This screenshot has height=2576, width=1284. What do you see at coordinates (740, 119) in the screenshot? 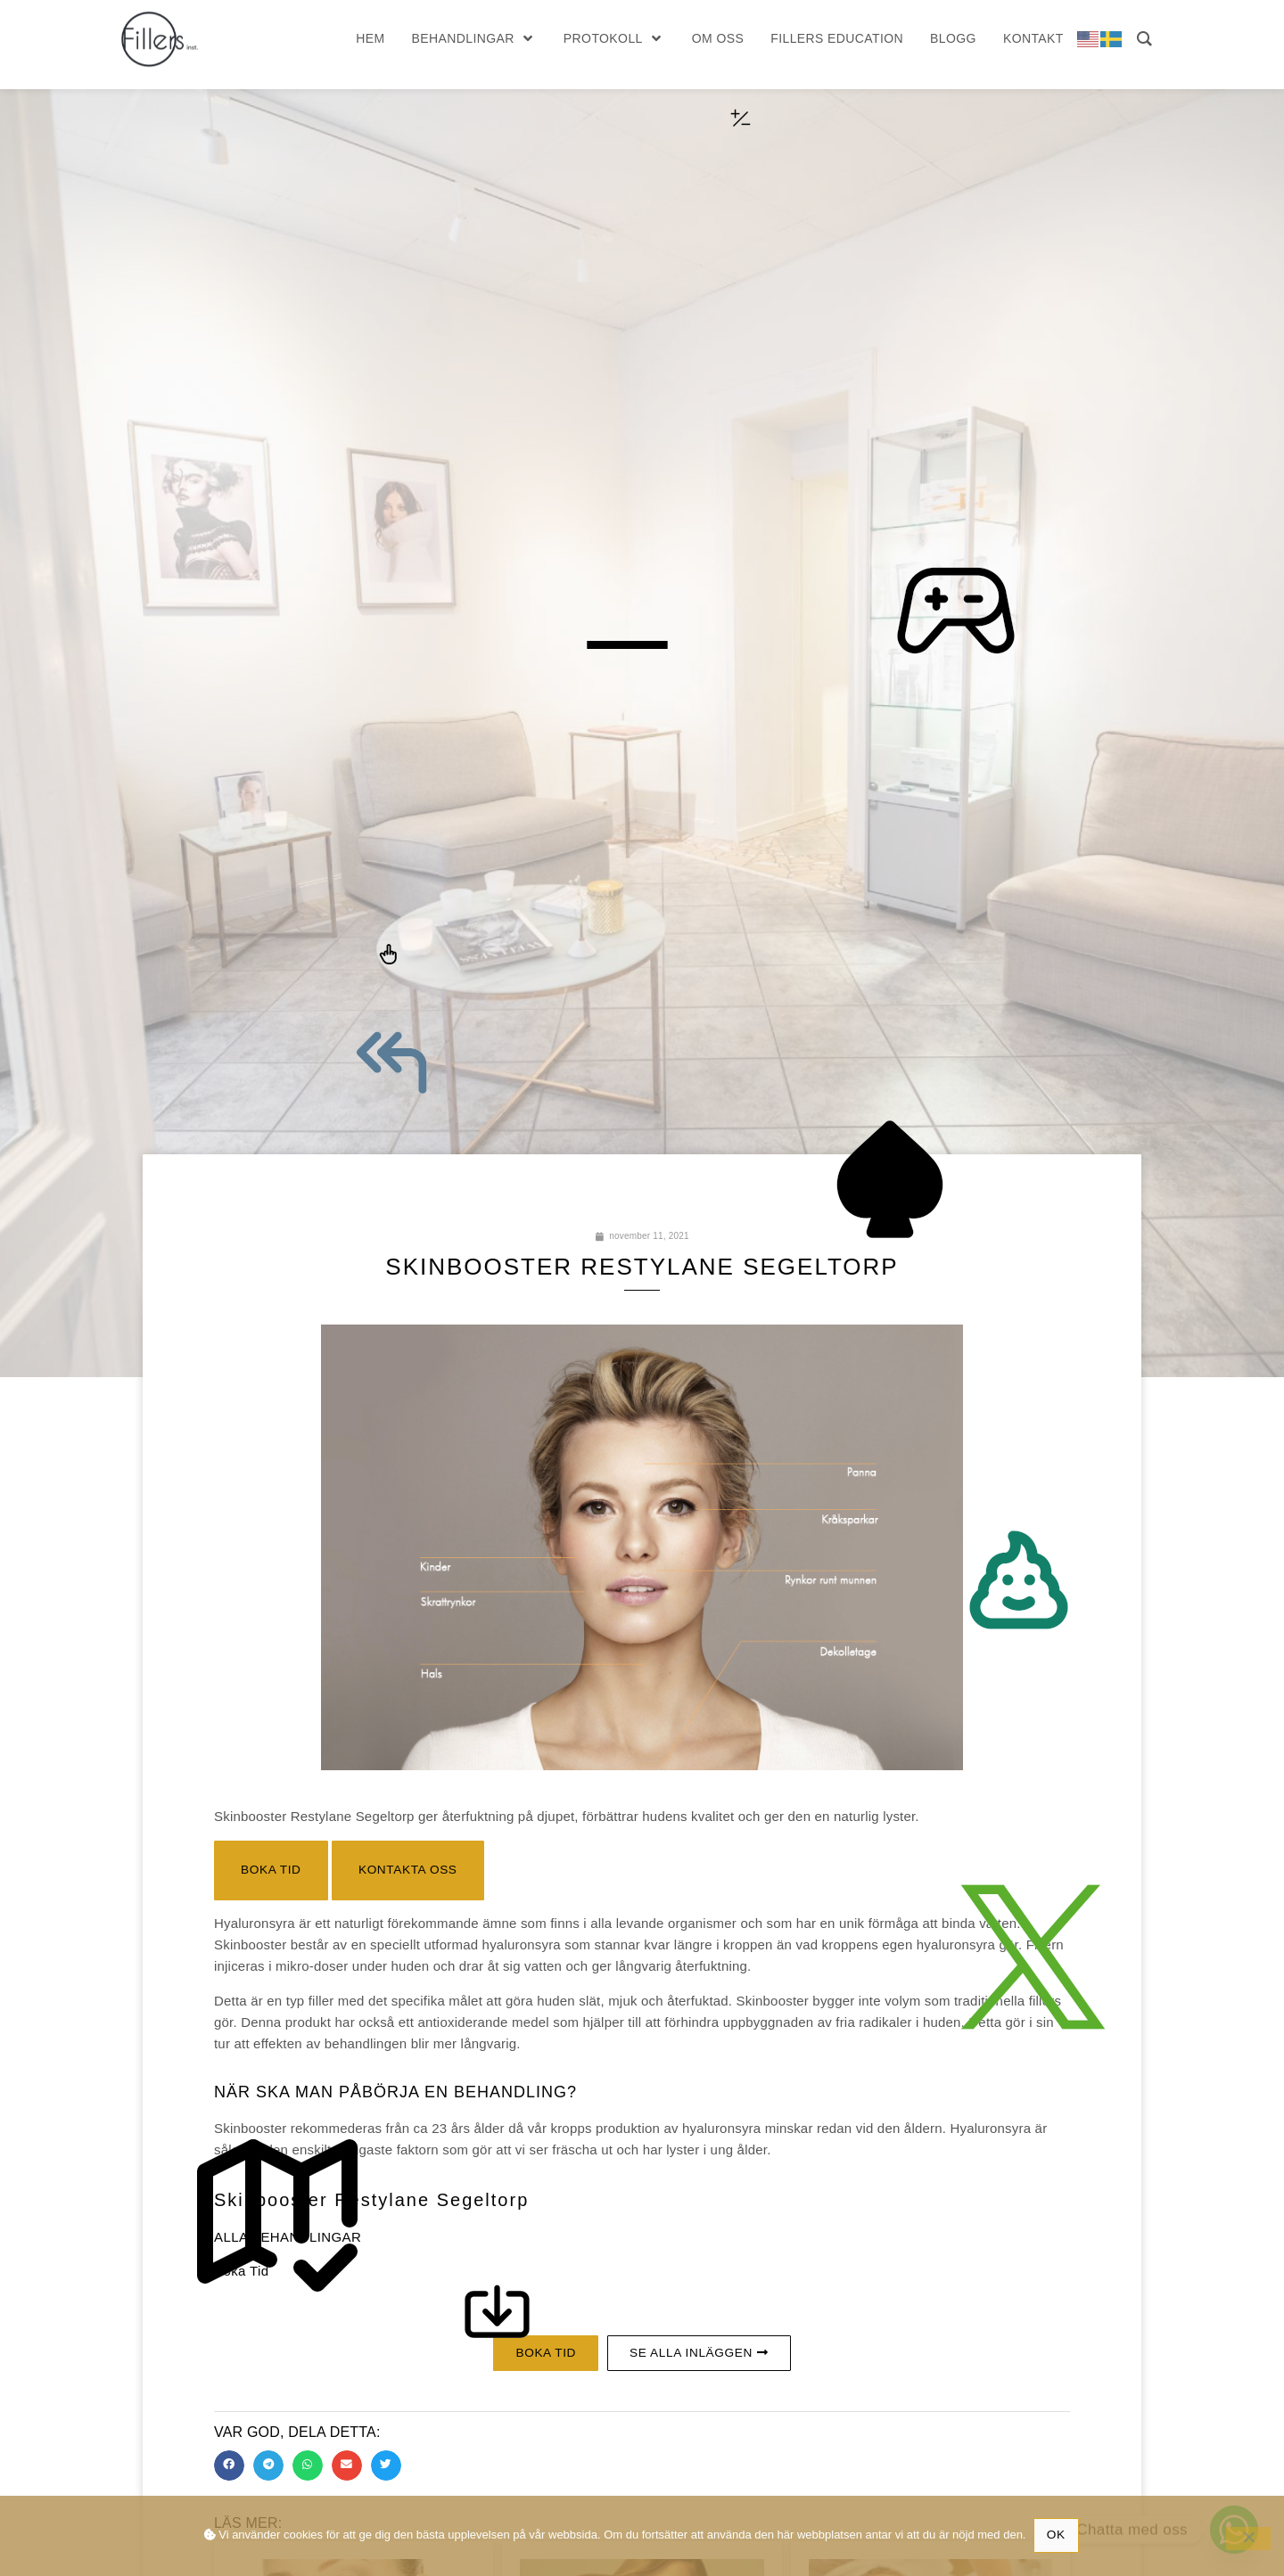
I see `toggle between adding or subtracting values` at bounding box center [740, 119].